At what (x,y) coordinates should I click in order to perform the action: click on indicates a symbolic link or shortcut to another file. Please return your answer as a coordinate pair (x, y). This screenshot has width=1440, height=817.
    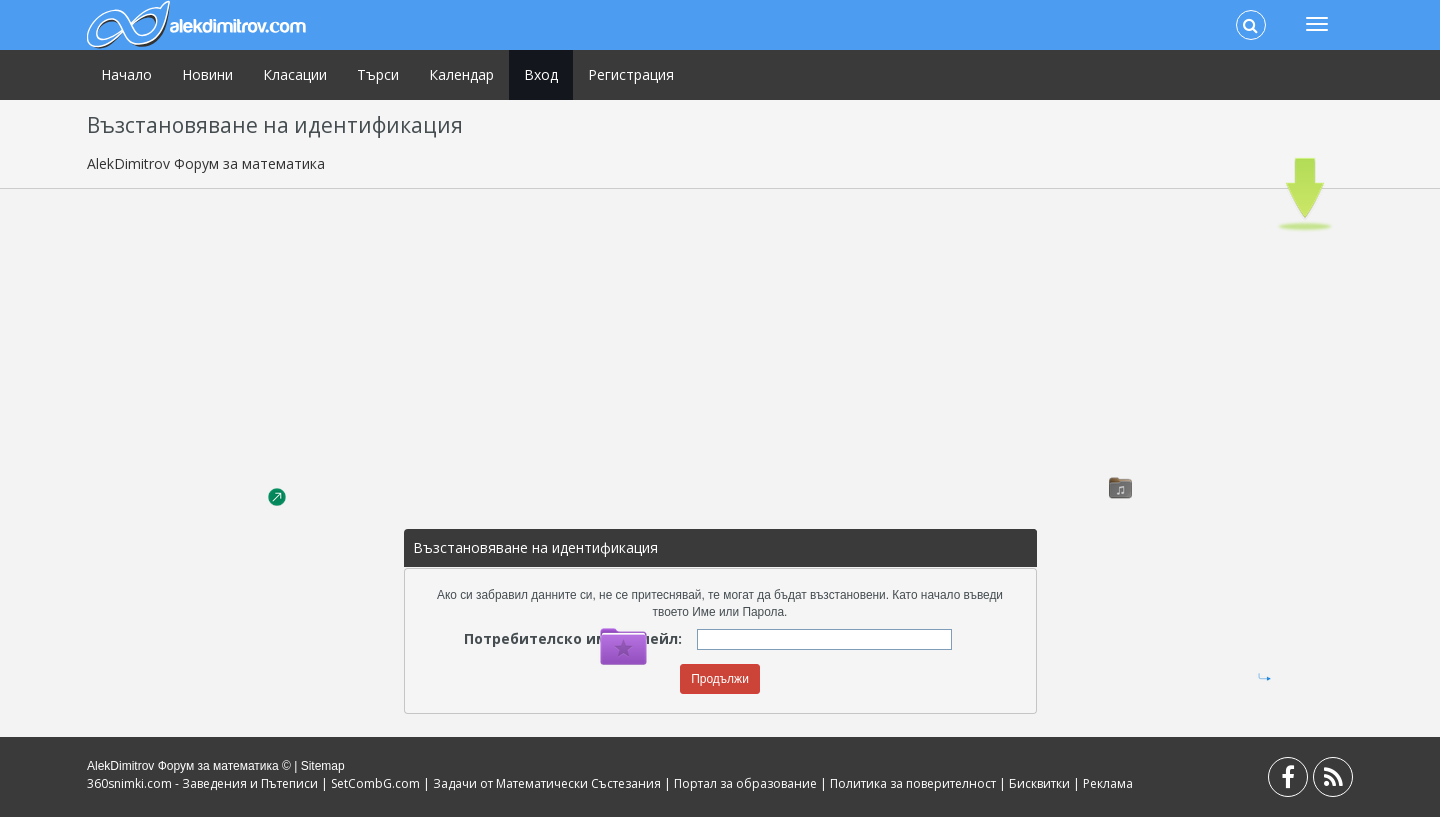
    Looking at the image, I should click on (277, 497).